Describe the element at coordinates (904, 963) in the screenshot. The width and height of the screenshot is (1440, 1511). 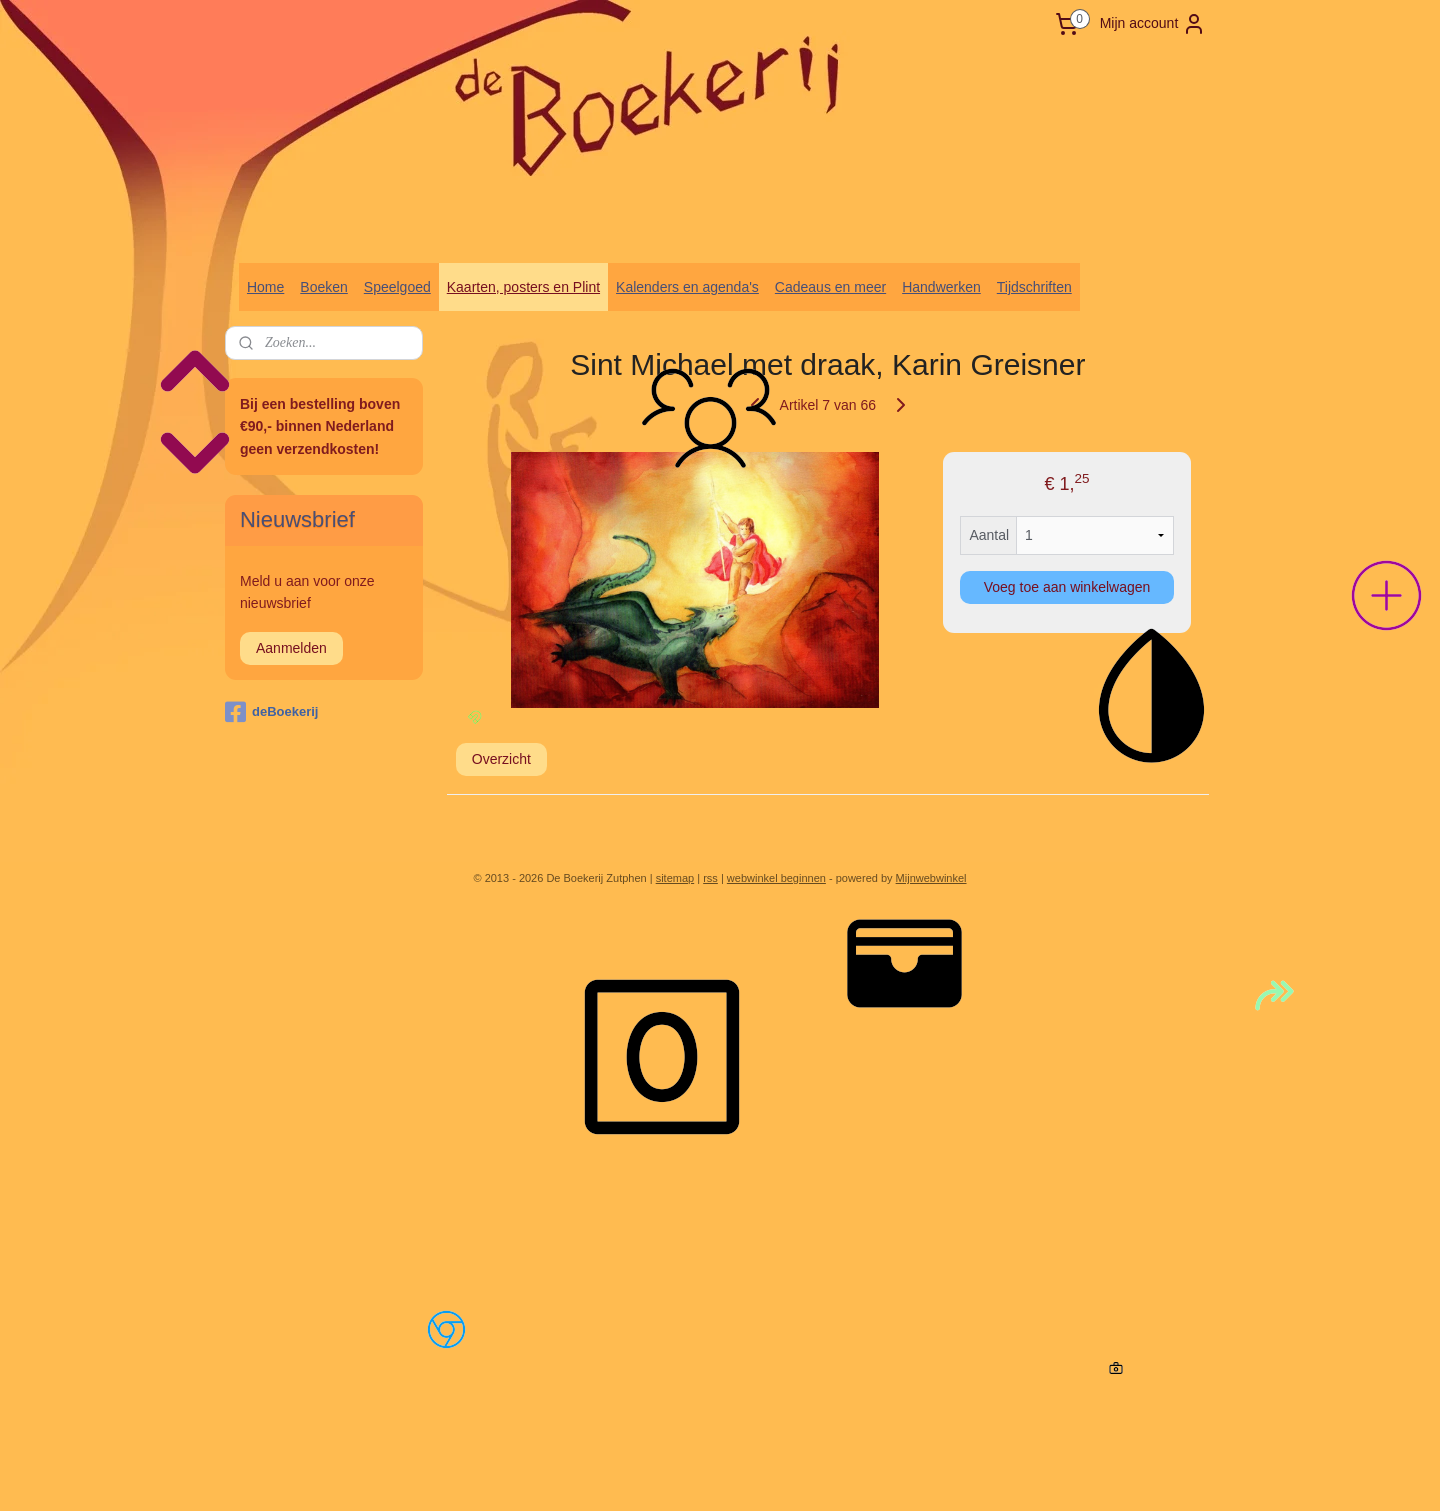
I see `access your wallet or saved payment methods` at that location.